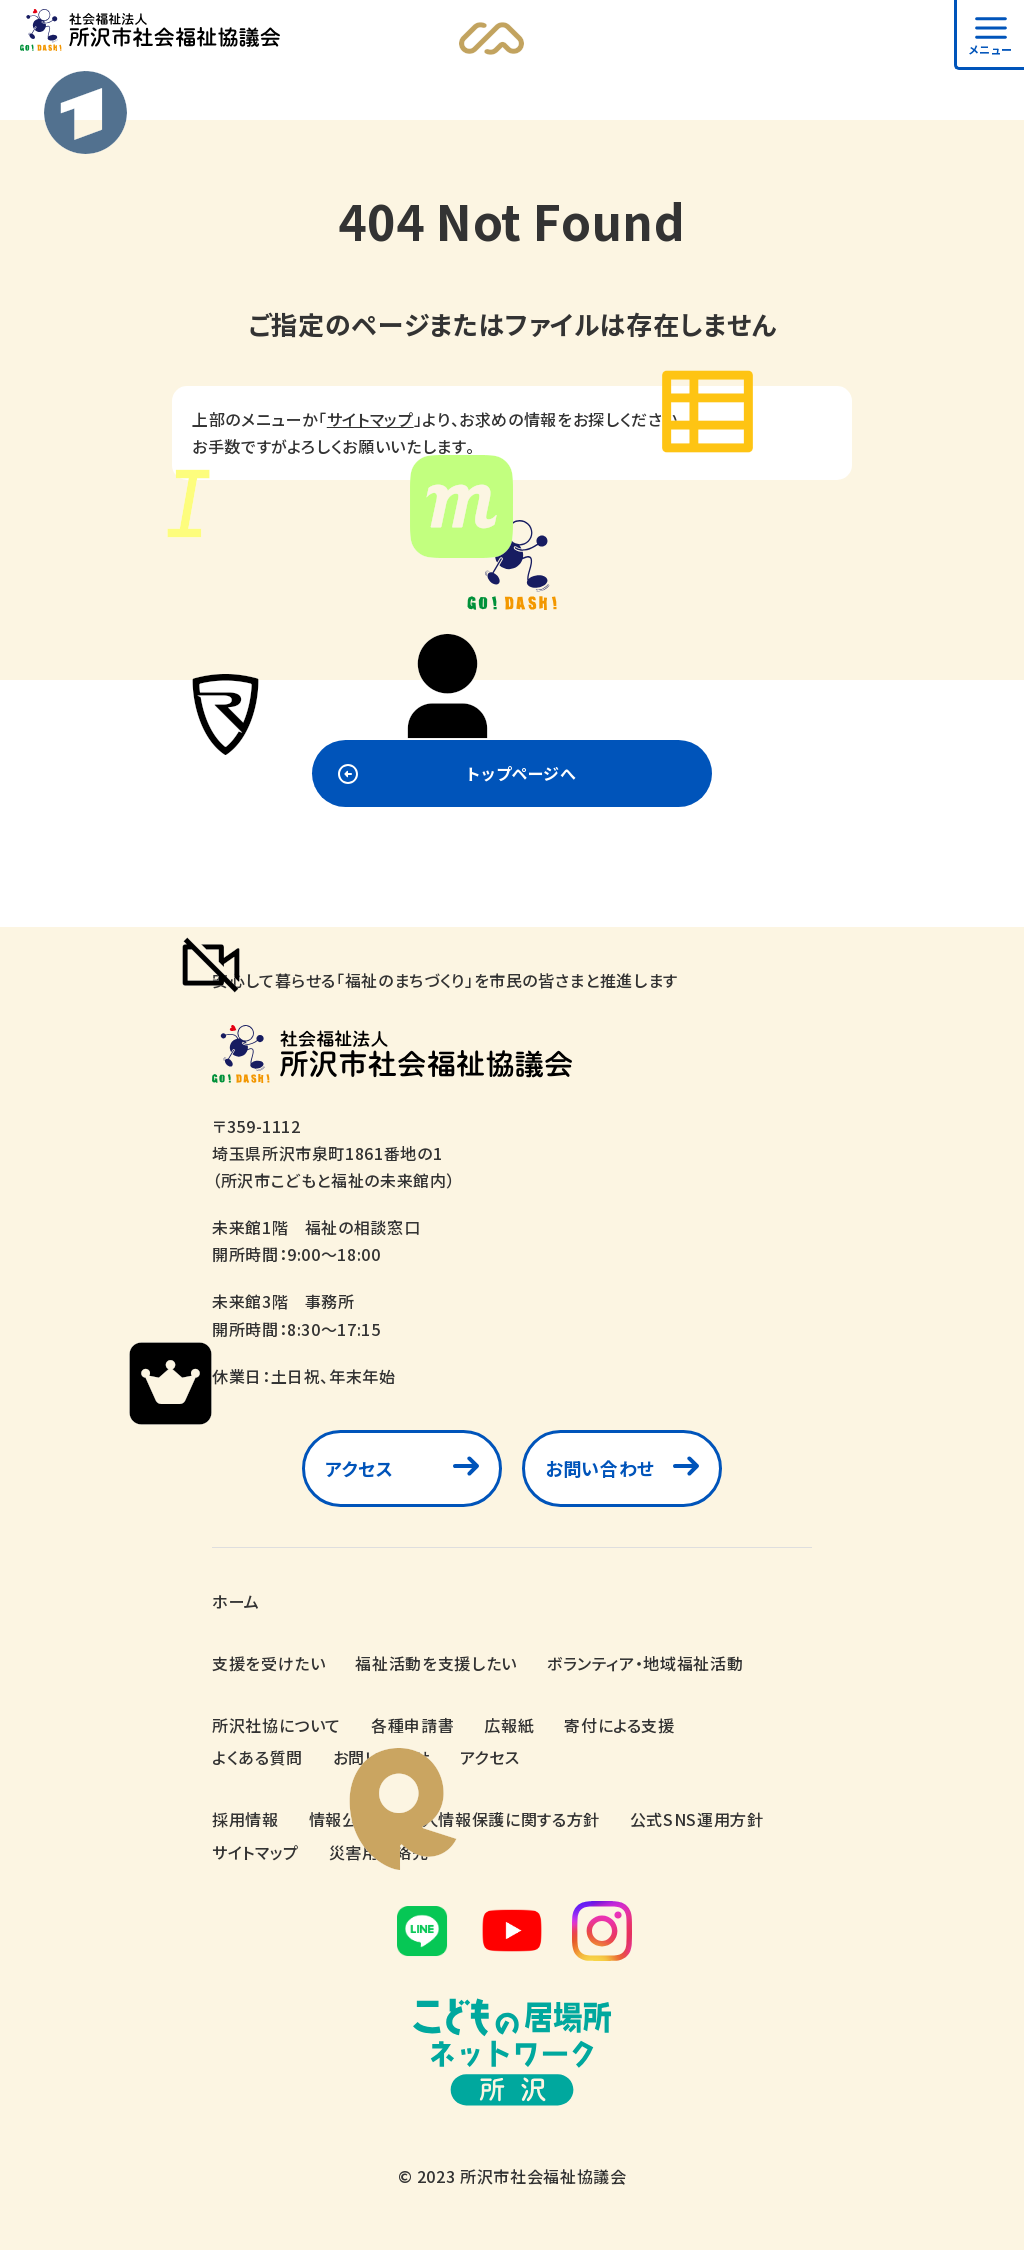 This screenshot has width=1024, height=2250. Describe the element at coordinates (85, 112) in the screenshot. I see `das erste german television network logo` at that location.